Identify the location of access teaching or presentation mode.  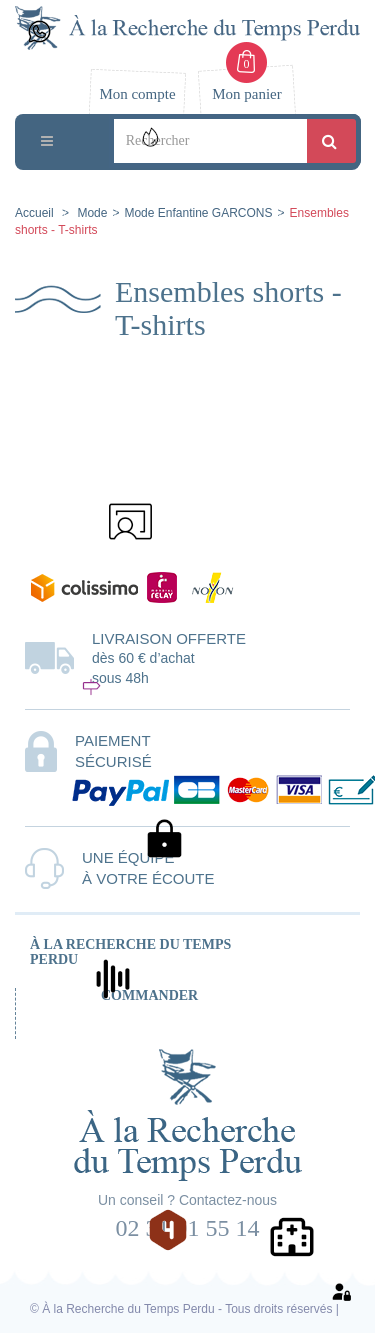
(130, 521).